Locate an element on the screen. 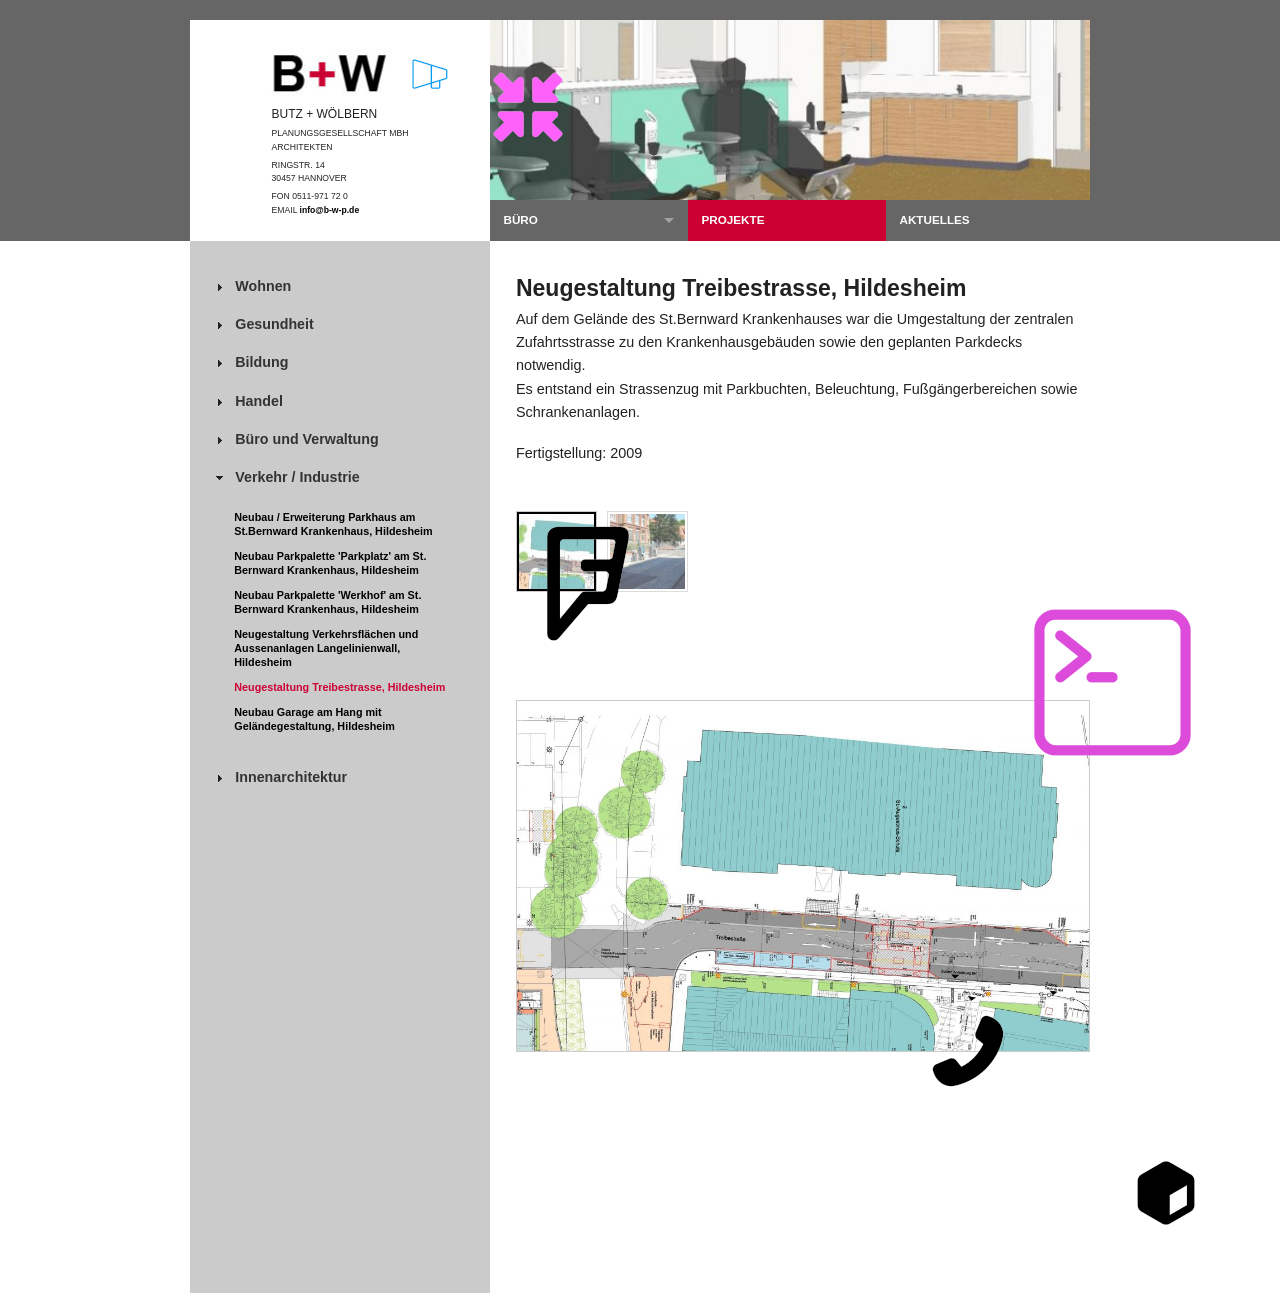 The width and height of the screenshot is (1280, 1293). open the command line terminal is located at coordinates (1112, 682).